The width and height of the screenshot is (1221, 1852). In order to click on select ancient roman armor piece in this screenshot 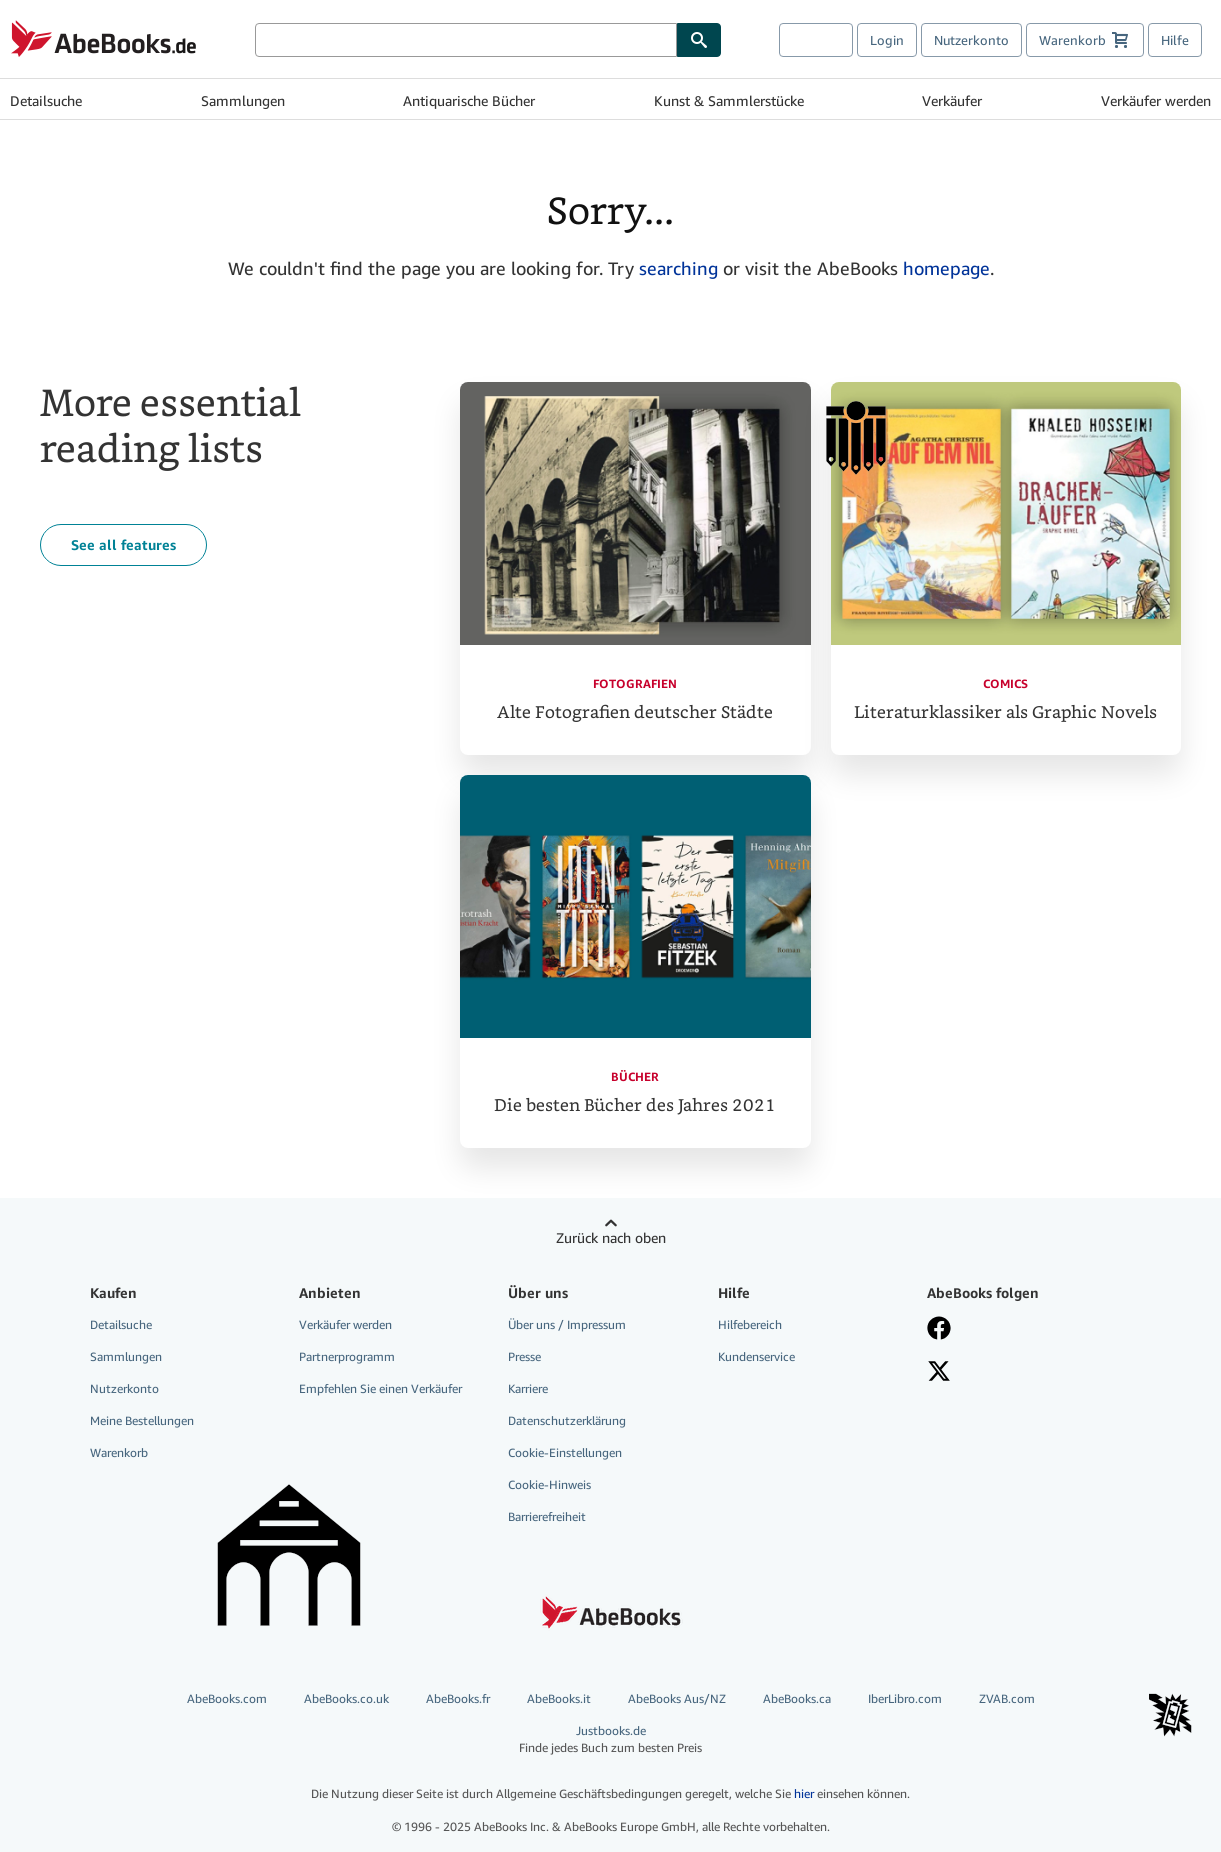, I will do `click(856, 438)`.